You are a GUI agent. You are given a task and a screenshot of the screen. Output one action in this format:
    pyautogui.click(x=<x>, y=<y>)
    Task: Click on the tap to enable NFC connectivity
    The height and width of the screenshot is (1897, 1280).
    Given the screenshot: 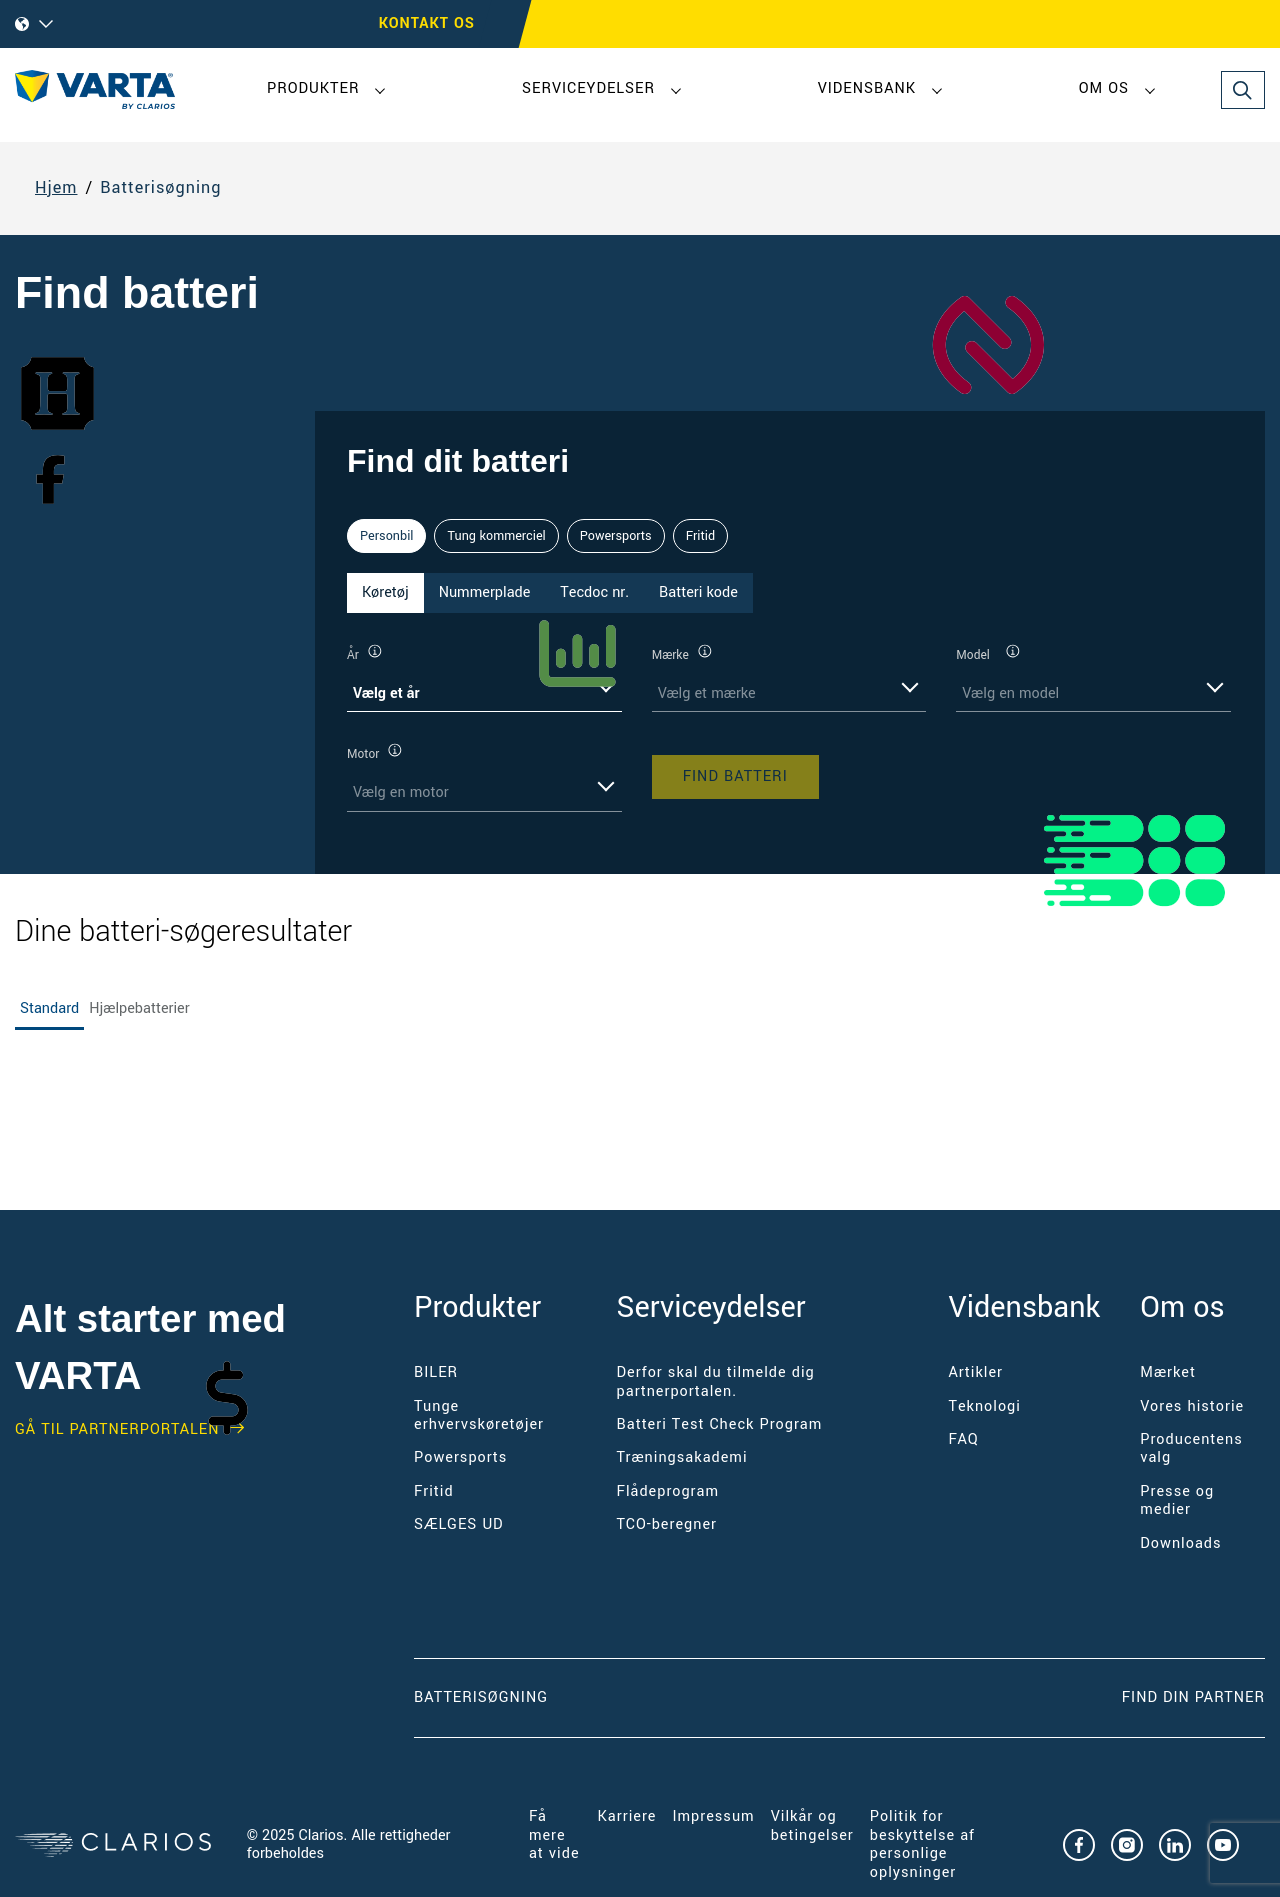 What is the action you would take?
    pyautogui.click(x=988, y=345)
    